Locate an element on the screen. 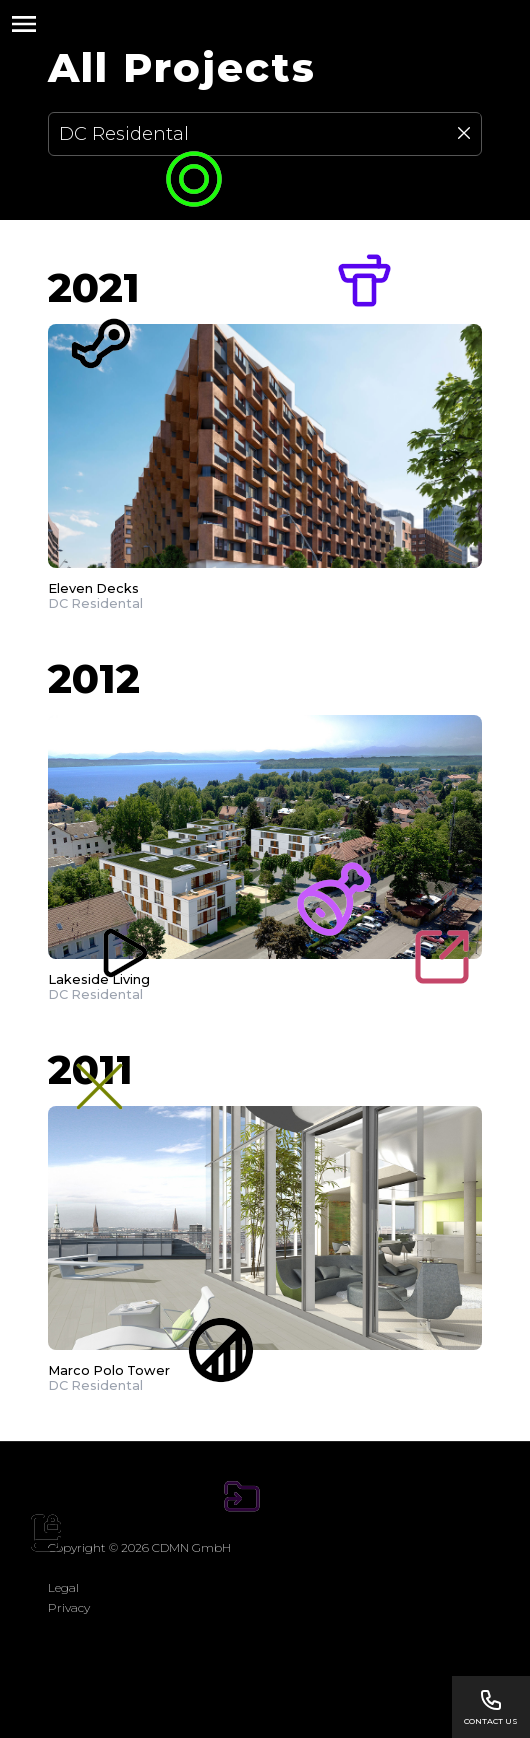 The height and width of the screenshot is (1738, 530). toggle half-tone or contrast display mode is located at coordinates (221, 1350).